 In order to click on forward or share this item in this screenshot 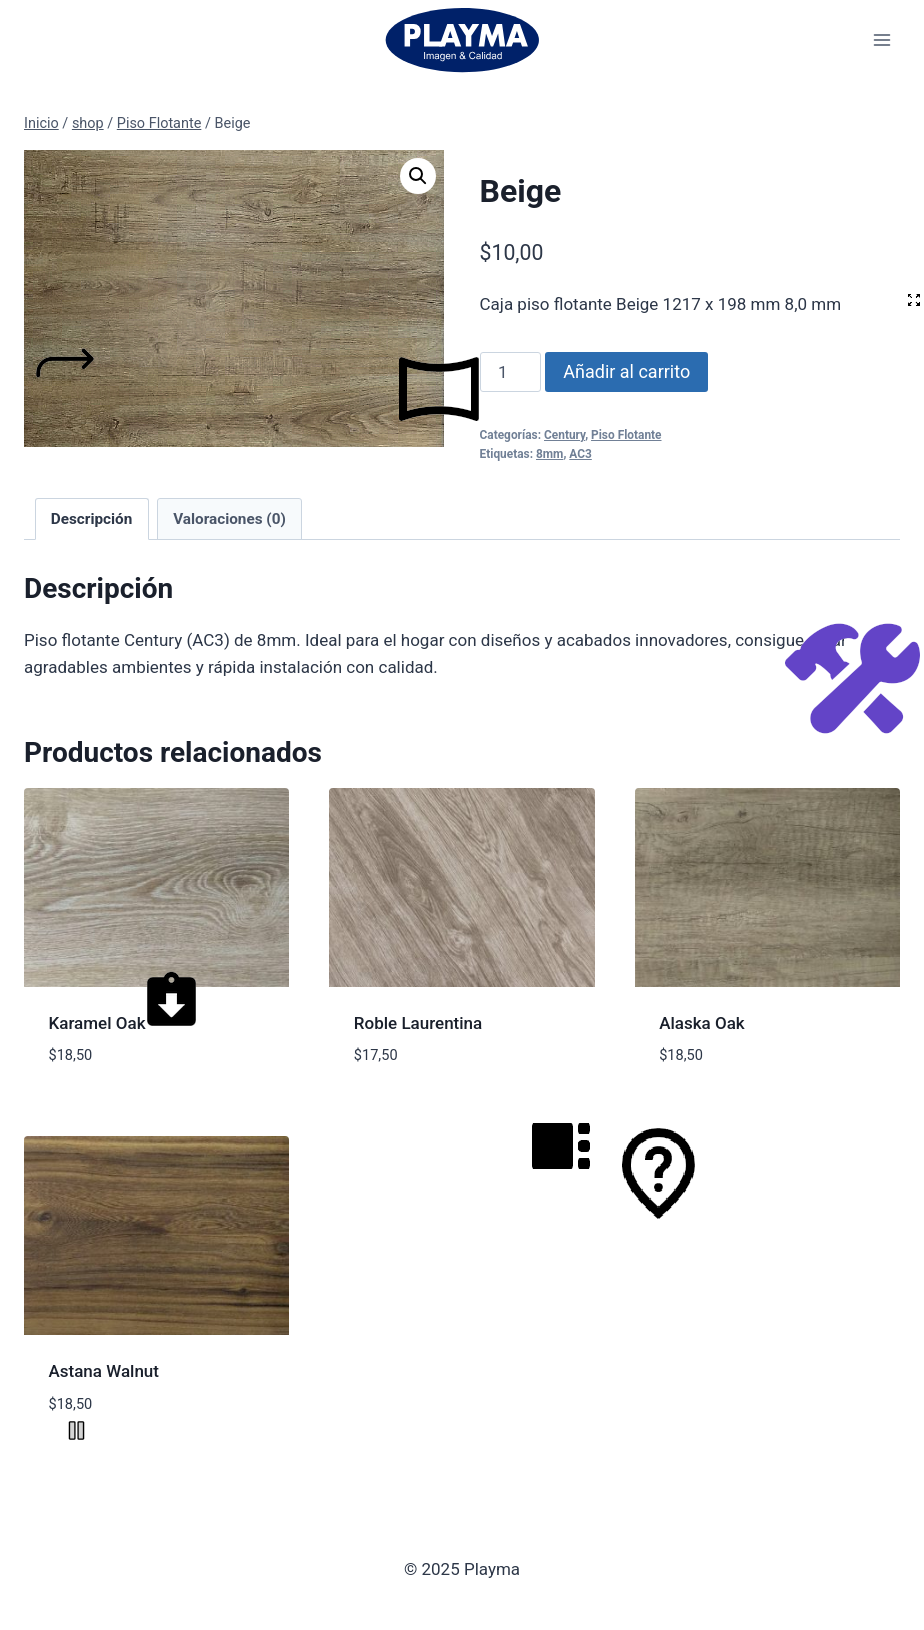, I will do `click(65, 363)`.